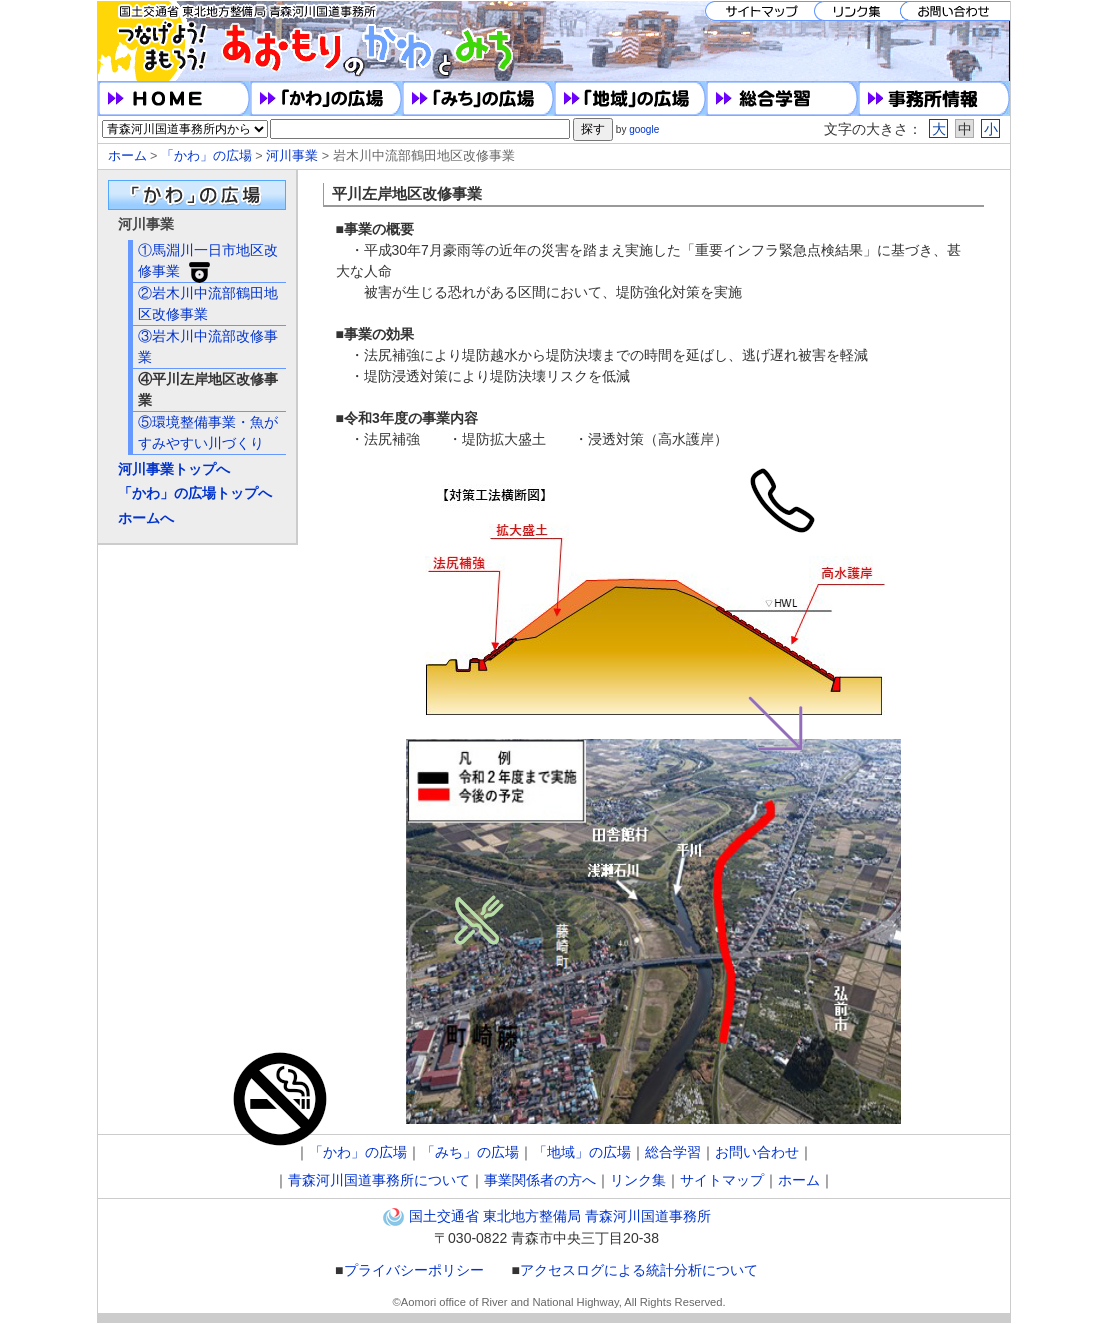  Describe the element at coordinates (775, 723) in the screenshot. I see `navigate to the next item diagonally` at that location.